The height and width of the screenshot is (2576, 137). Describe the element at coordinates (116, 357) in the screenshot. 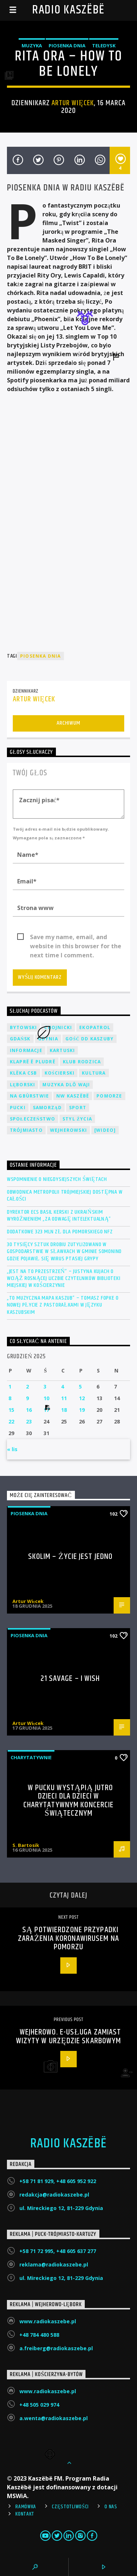

I see `start a guided tour or walkthrough` at that location.